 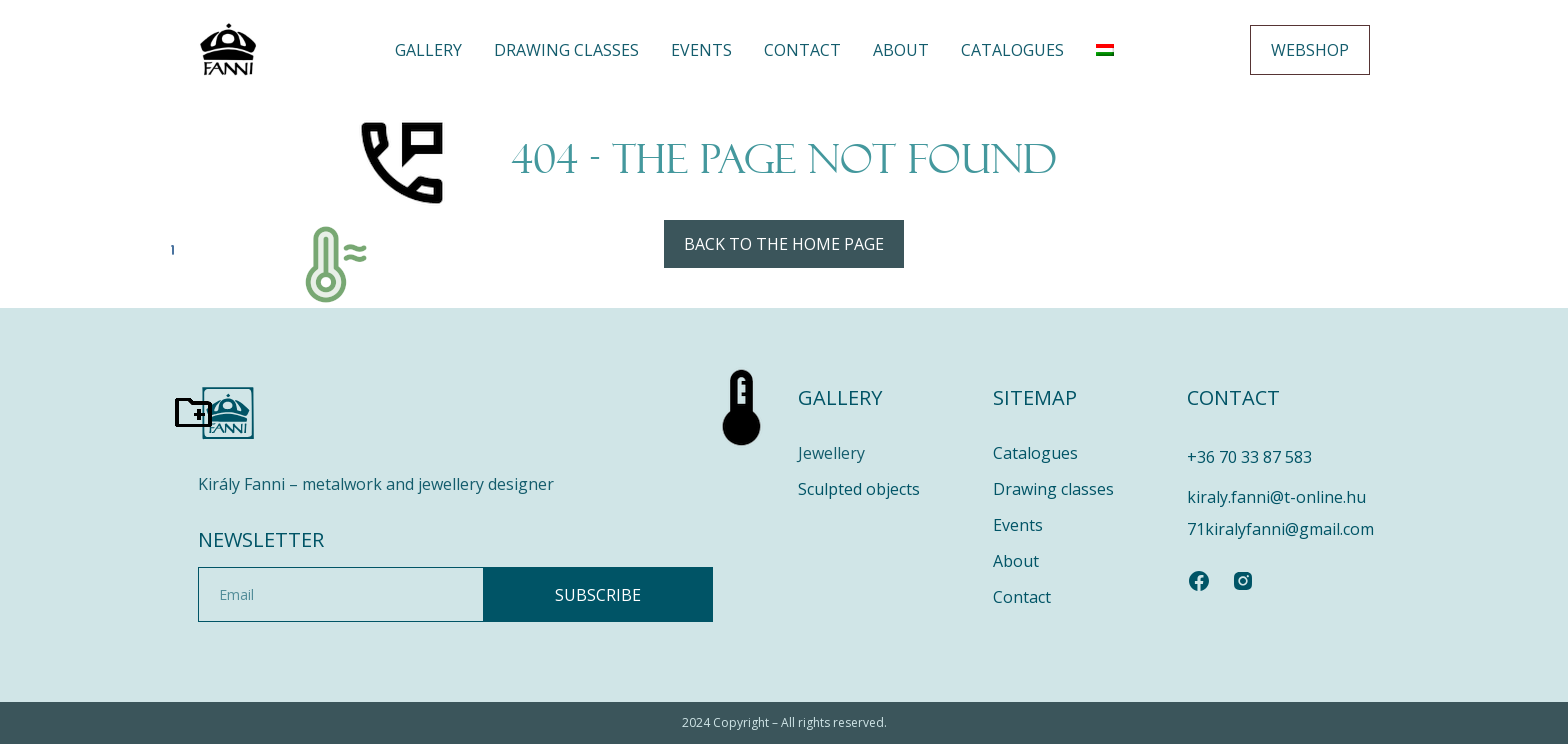 I want to click on indicates first item or top priority, so click(x=173, y=250).